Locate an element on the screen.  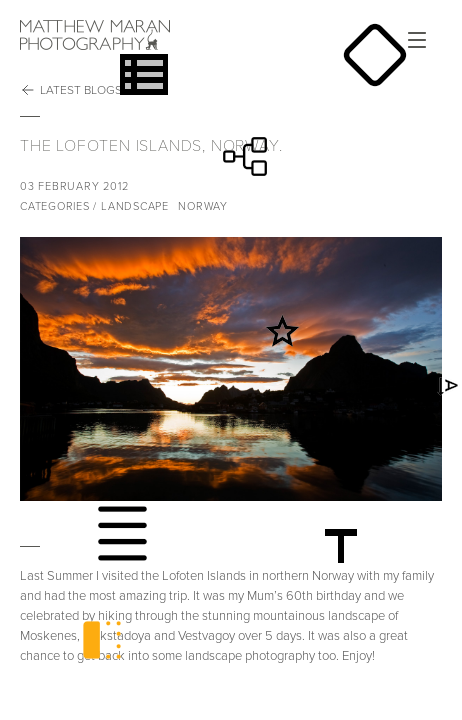
add a title or heading to your document is located at coordinates (341, 547).